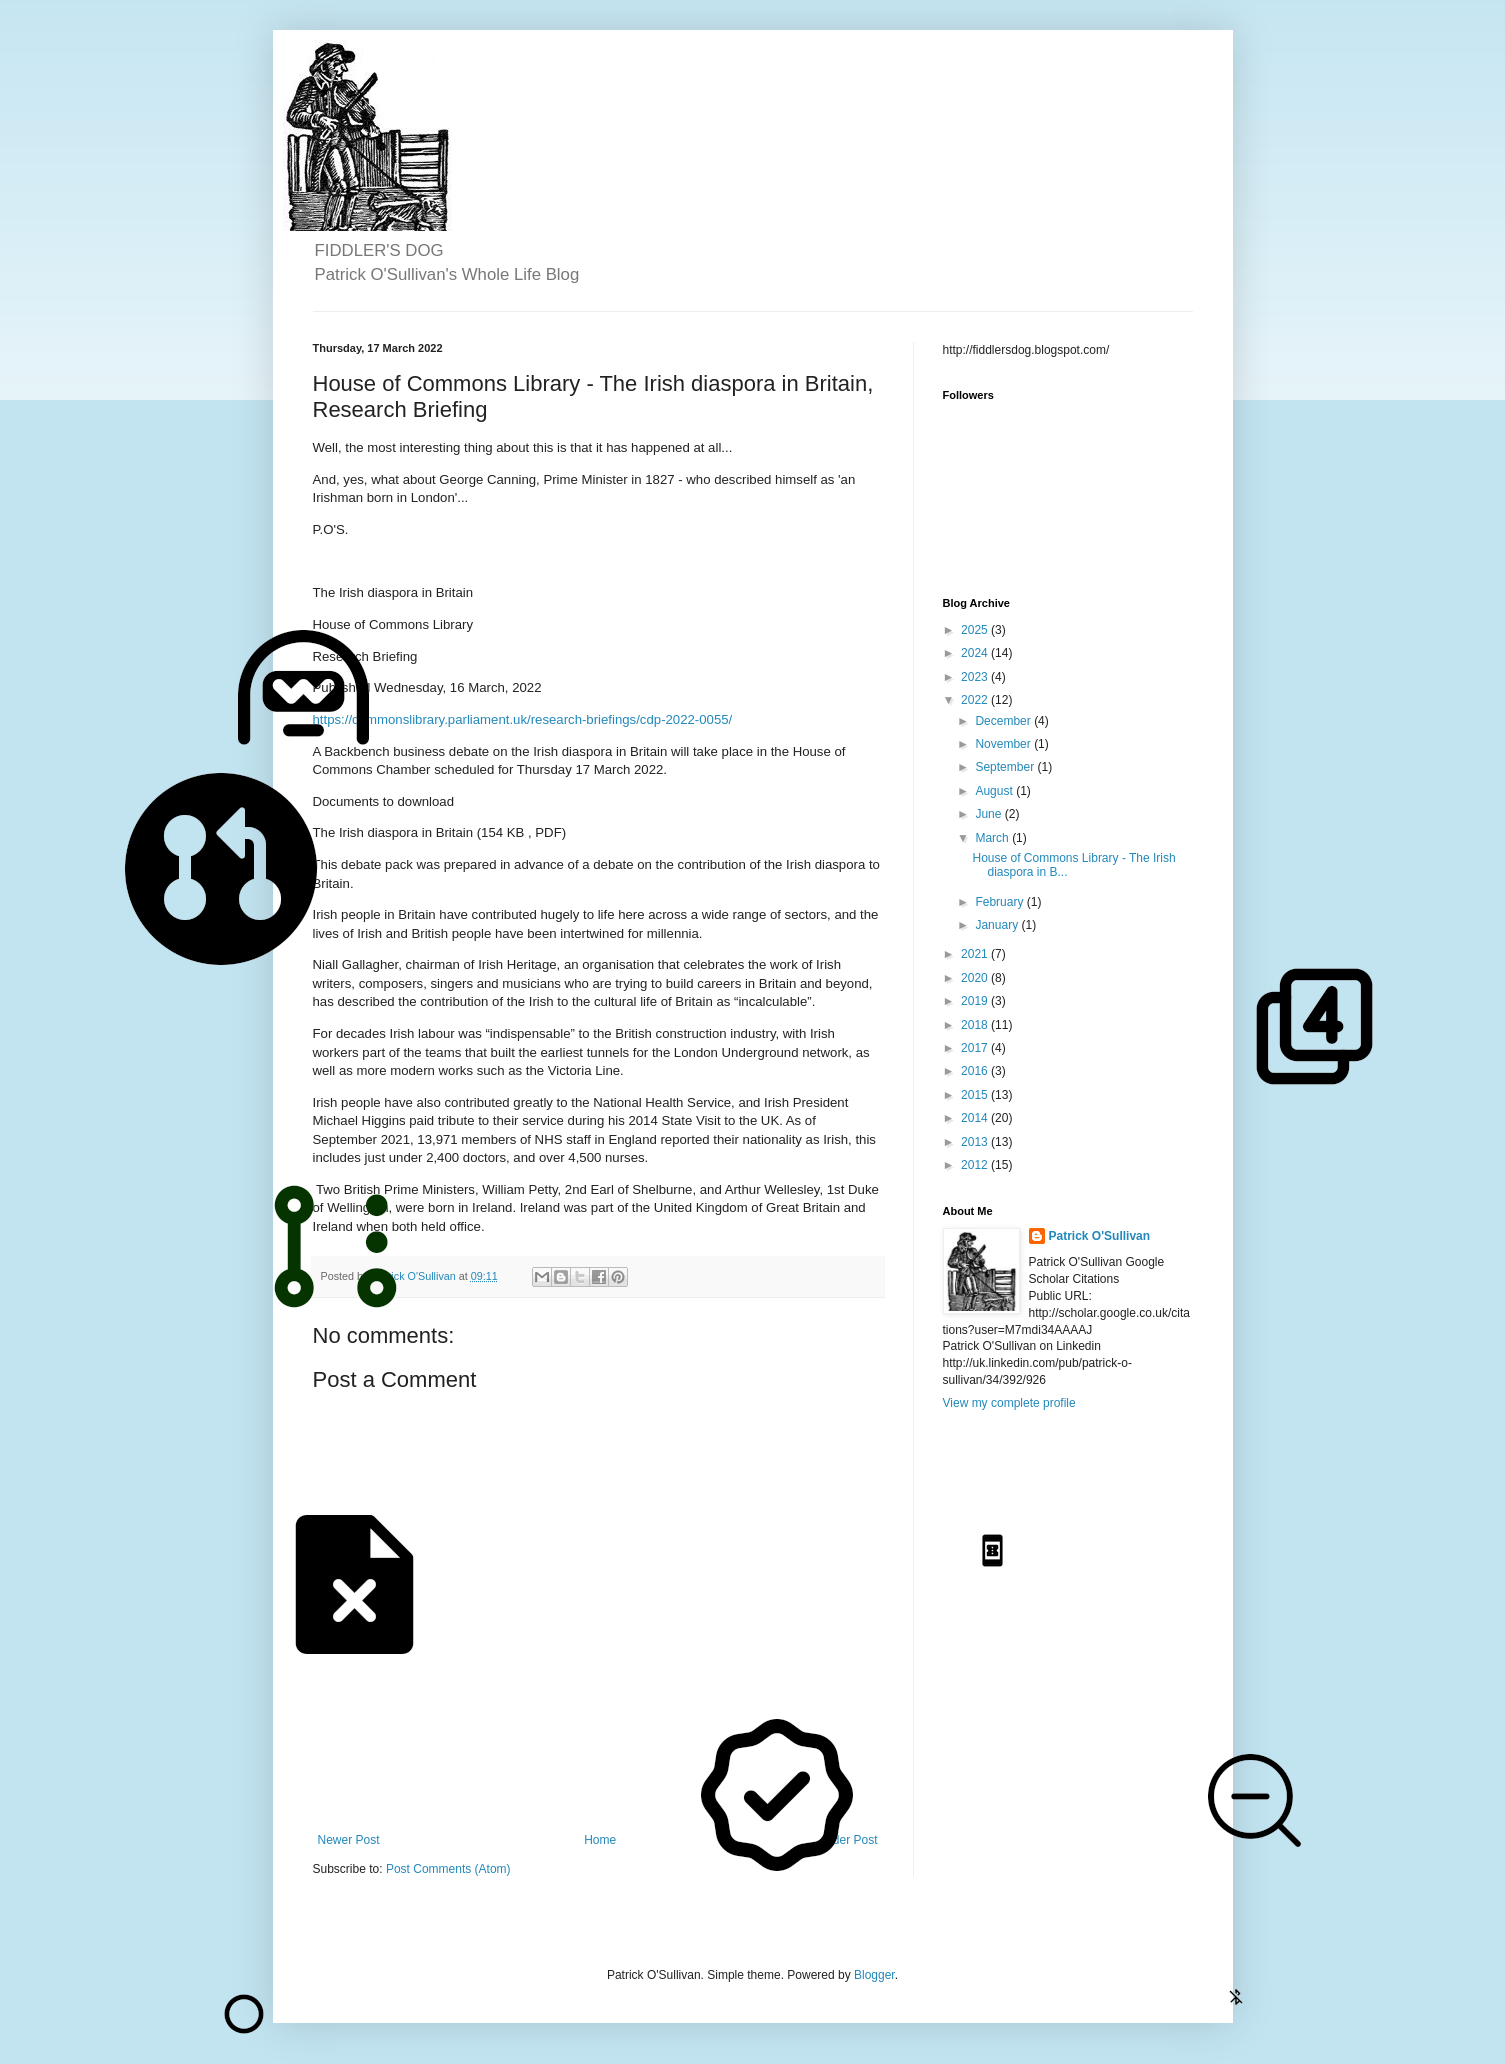 This screenshot has height=2064, width=1505. I want to click on indicates a verified account or identity, so click(777, 1795).